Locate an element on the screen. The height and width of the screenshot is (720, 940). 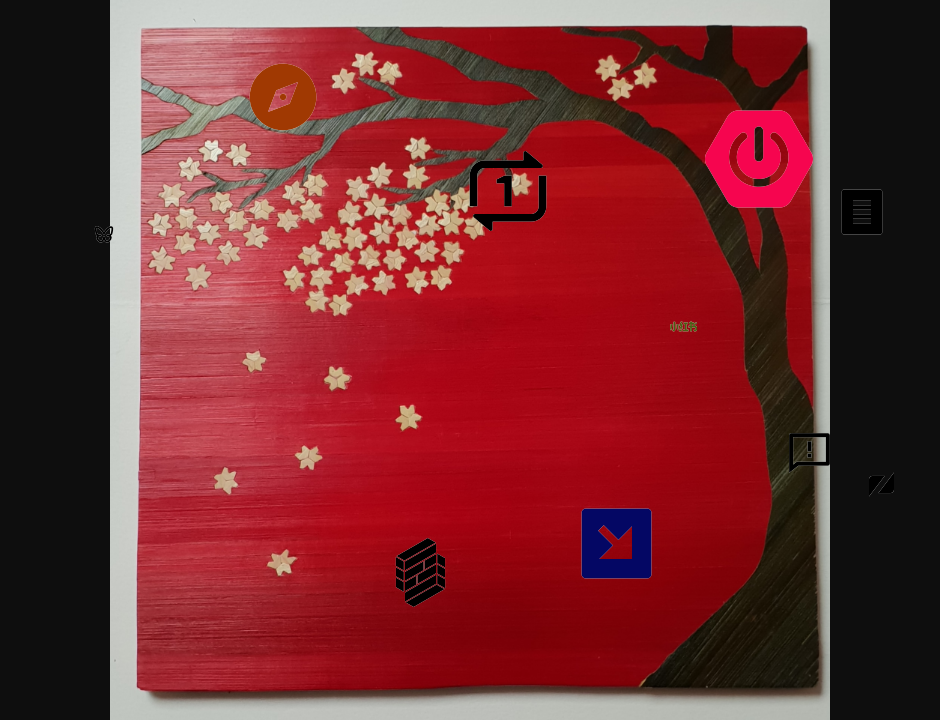
open the Bluesky app is located at coordinates (104, 234).